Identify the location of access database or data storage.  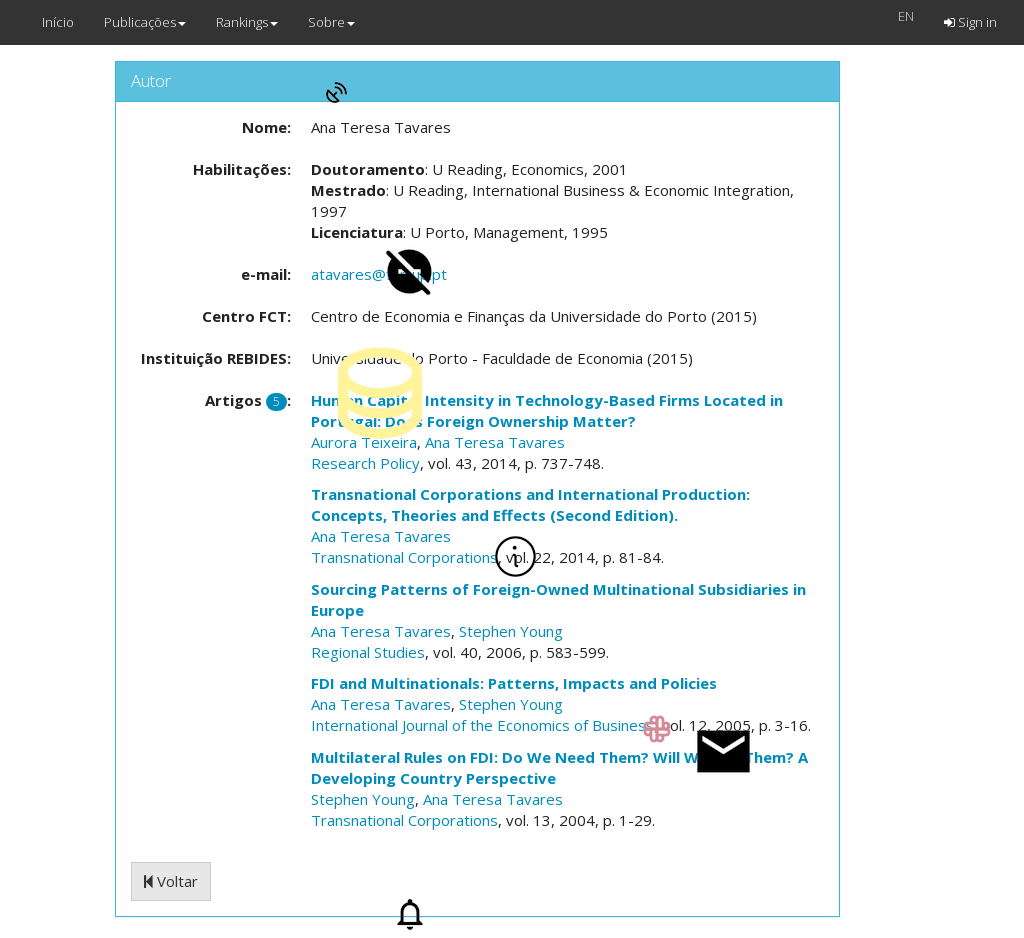
(380, 393).